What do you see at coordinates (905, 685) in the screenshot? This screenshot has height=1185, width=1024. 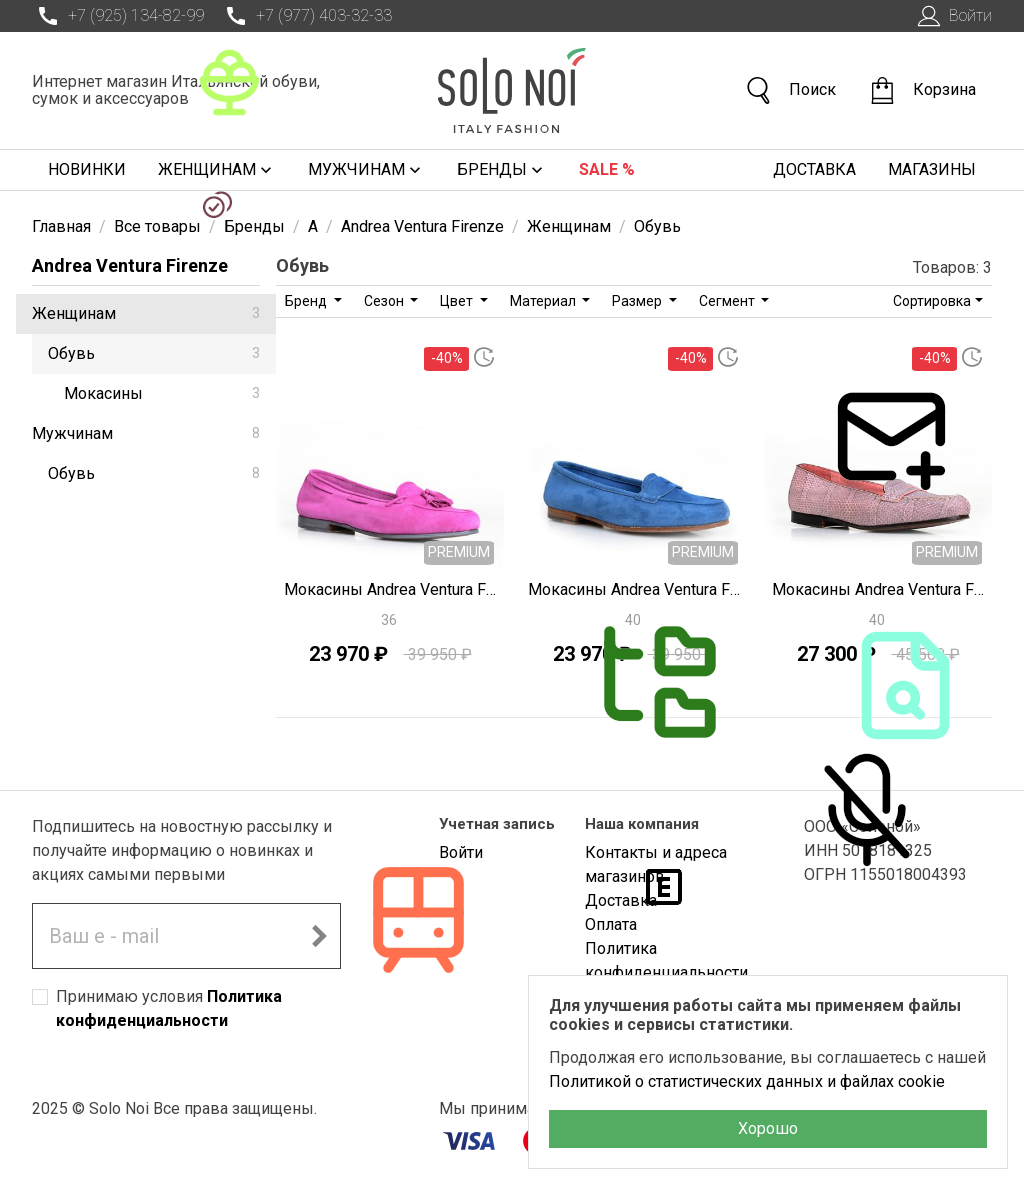 I see `search within a document` at bounding box center [905, 685].